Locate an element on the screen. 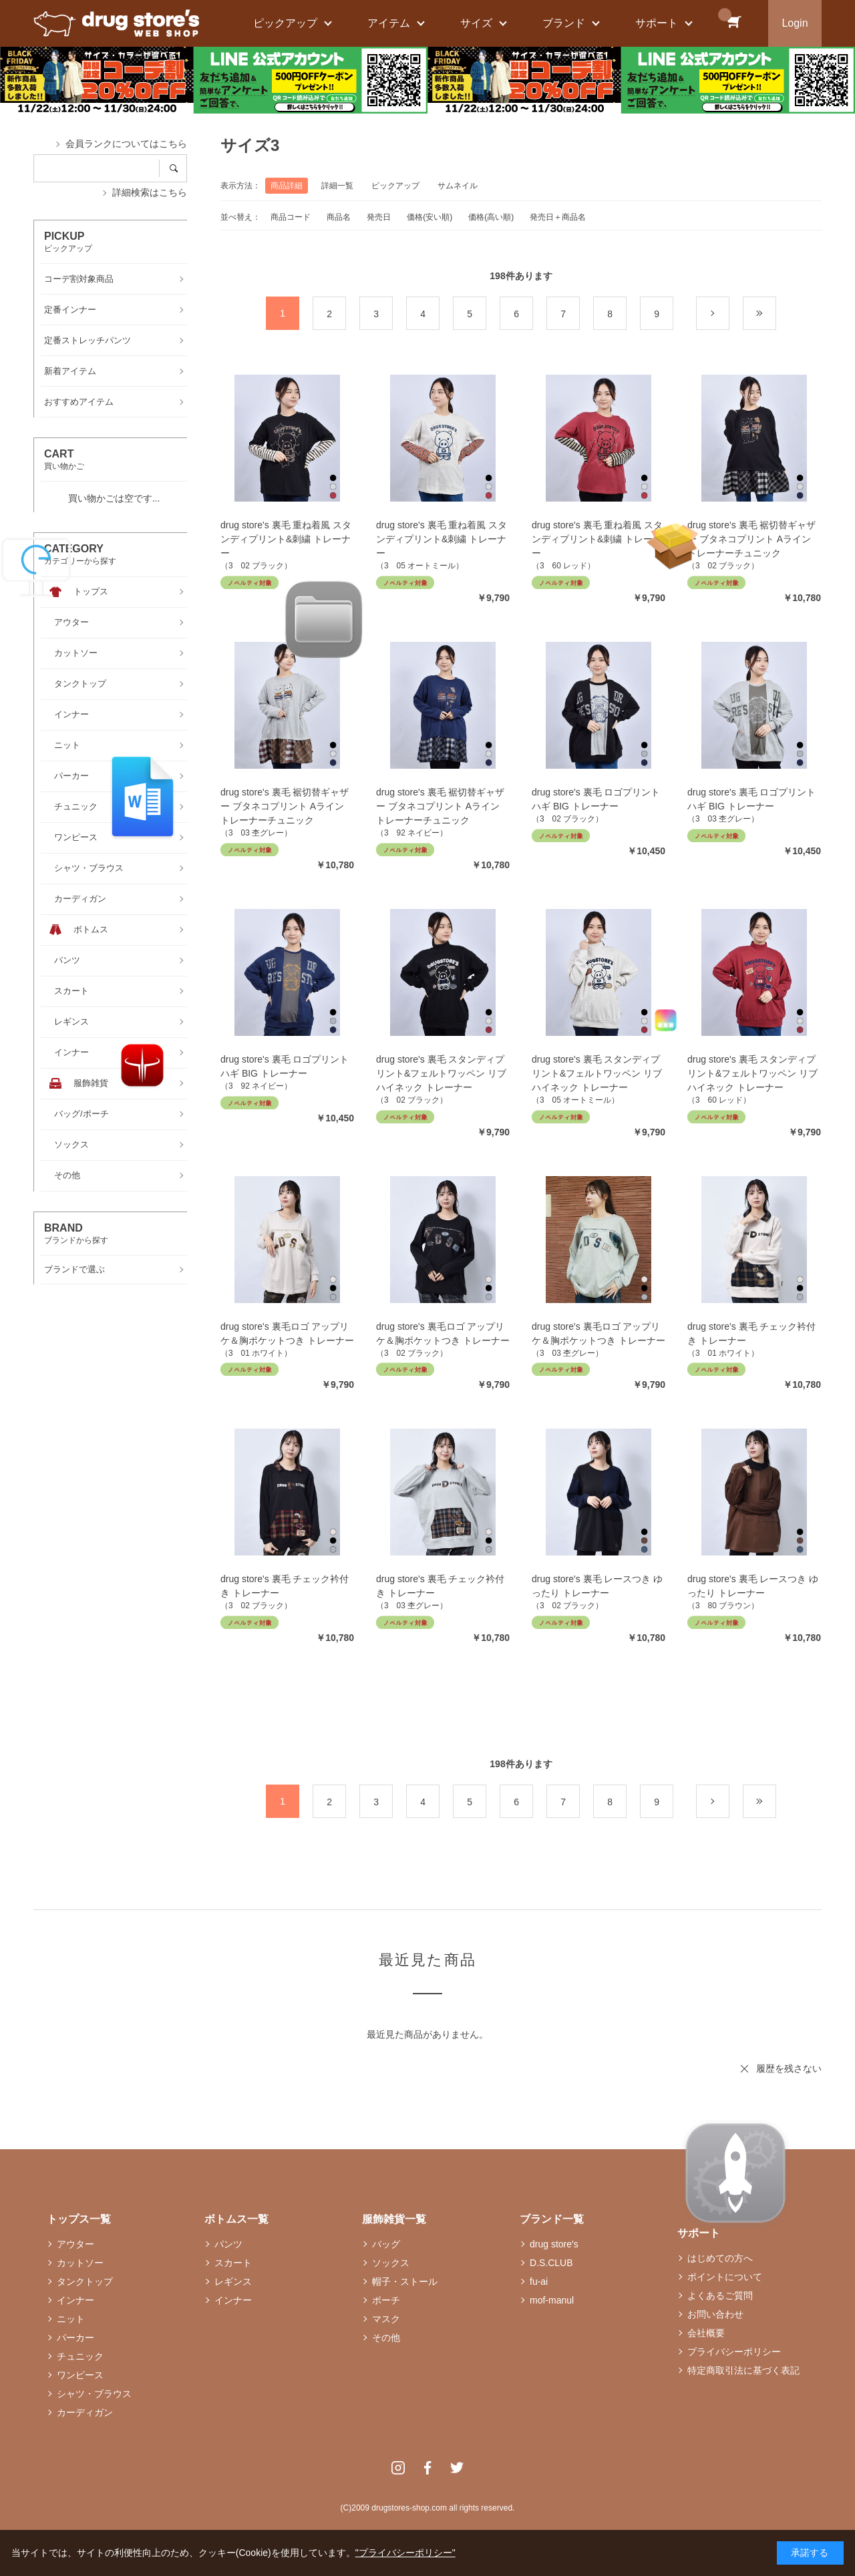 The width and height of the screenshot is (855, 2576). manage startup programs and applications is located at coordinates (735, 2175).